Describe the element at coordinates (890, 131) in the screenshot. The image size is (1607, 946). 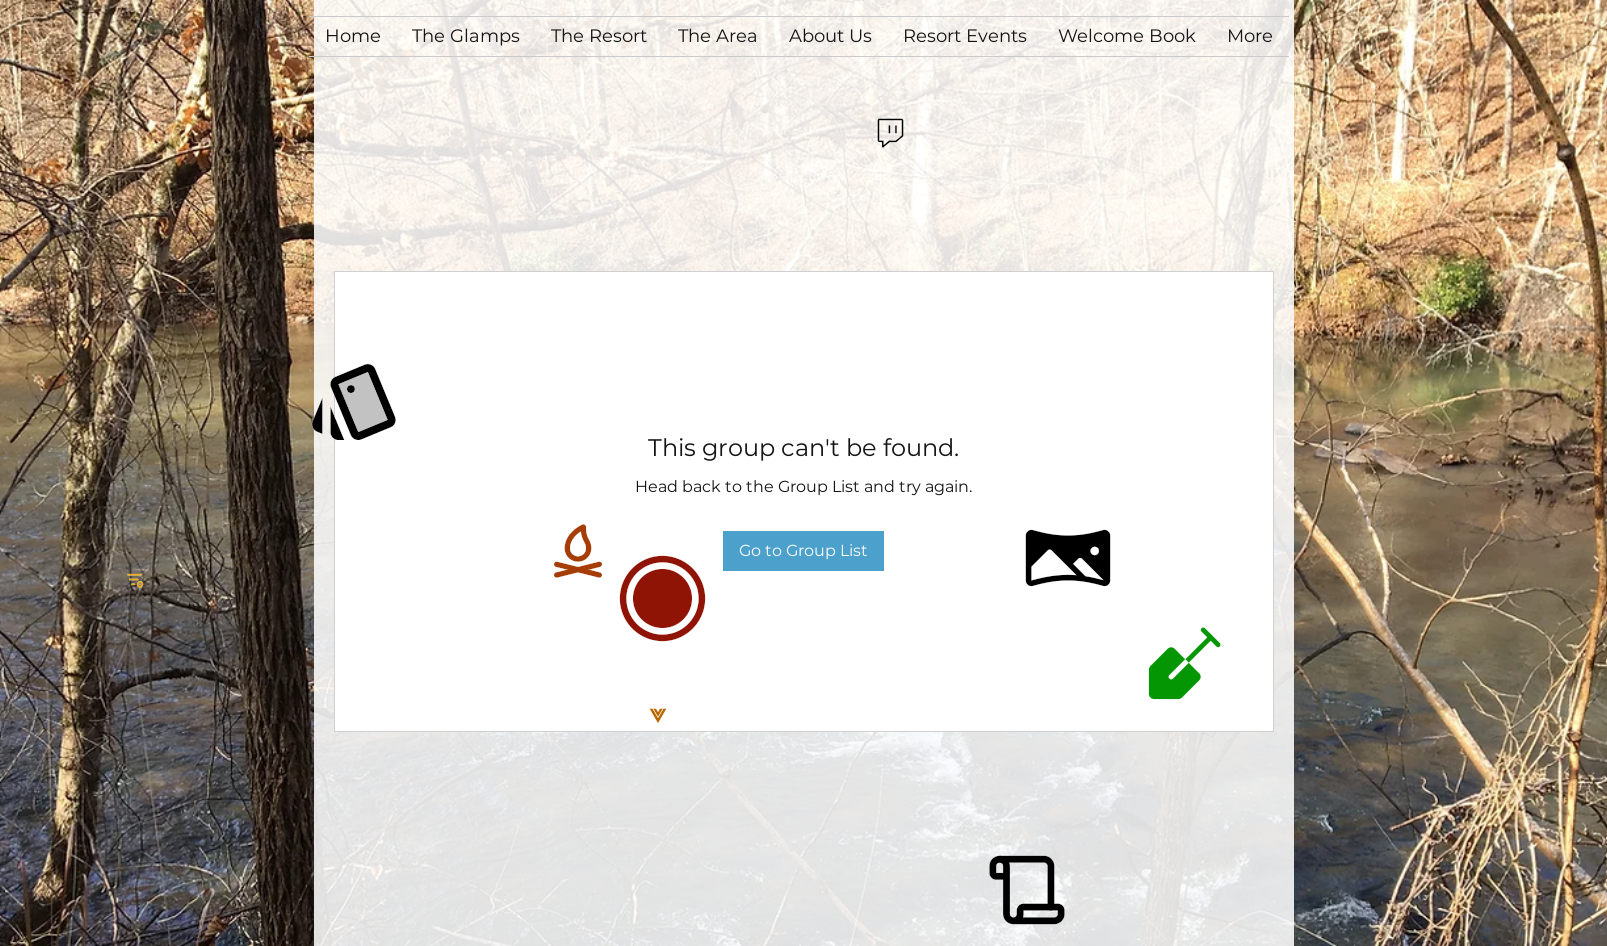
I see `open the Twitch app` at that location.